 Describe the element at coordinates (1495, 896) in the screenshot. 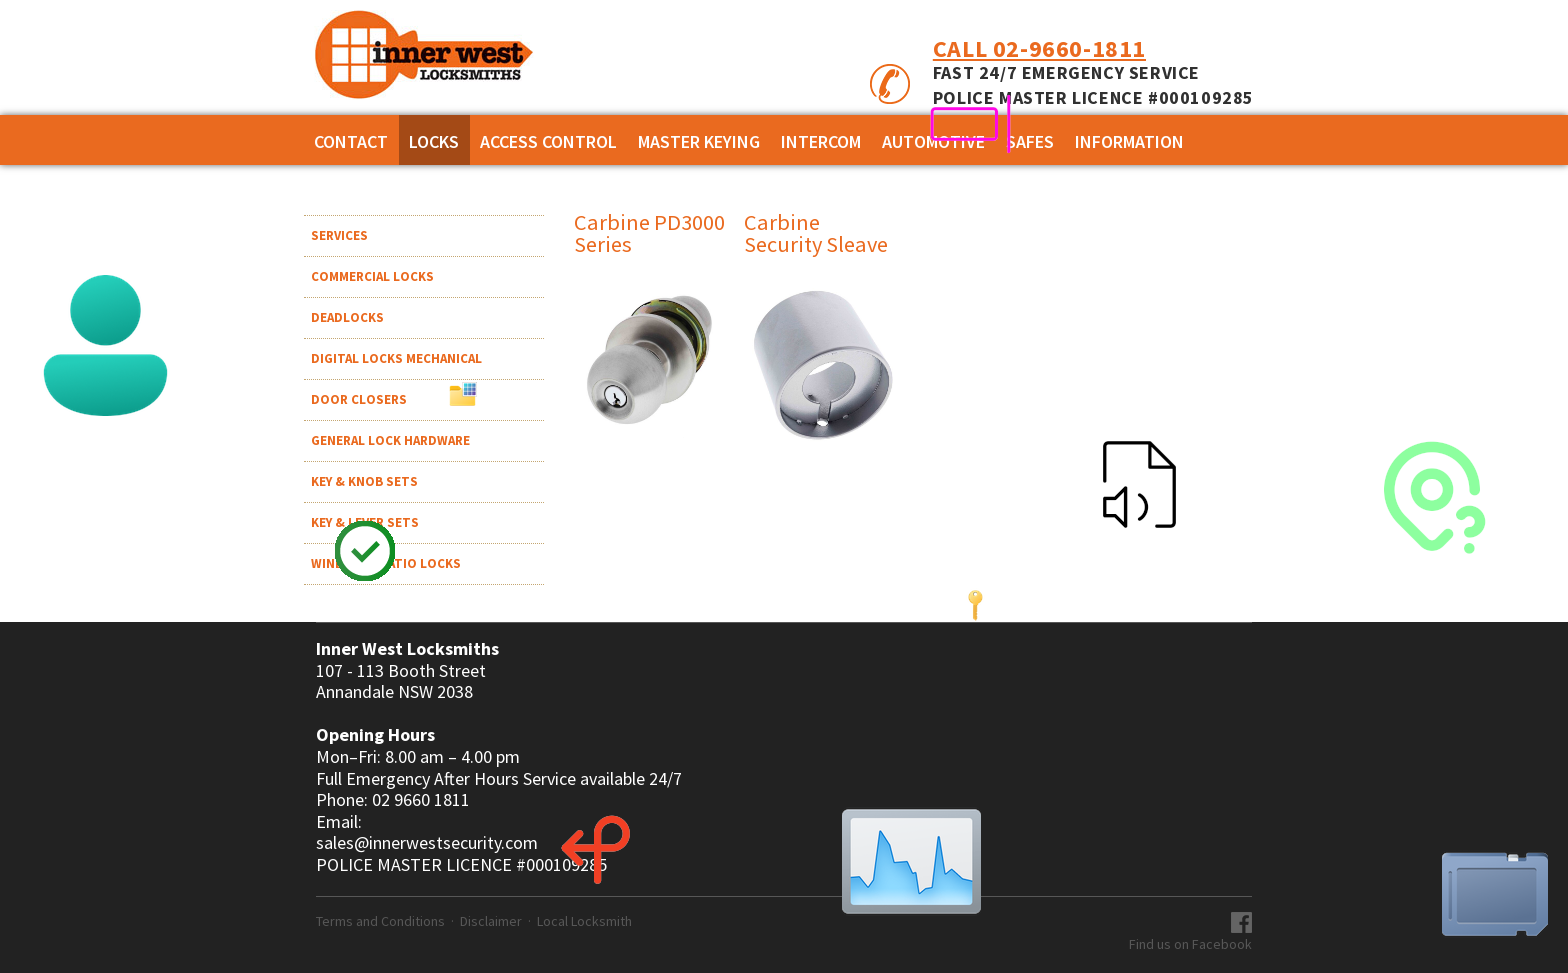

I see `save the current file or document` at that location.